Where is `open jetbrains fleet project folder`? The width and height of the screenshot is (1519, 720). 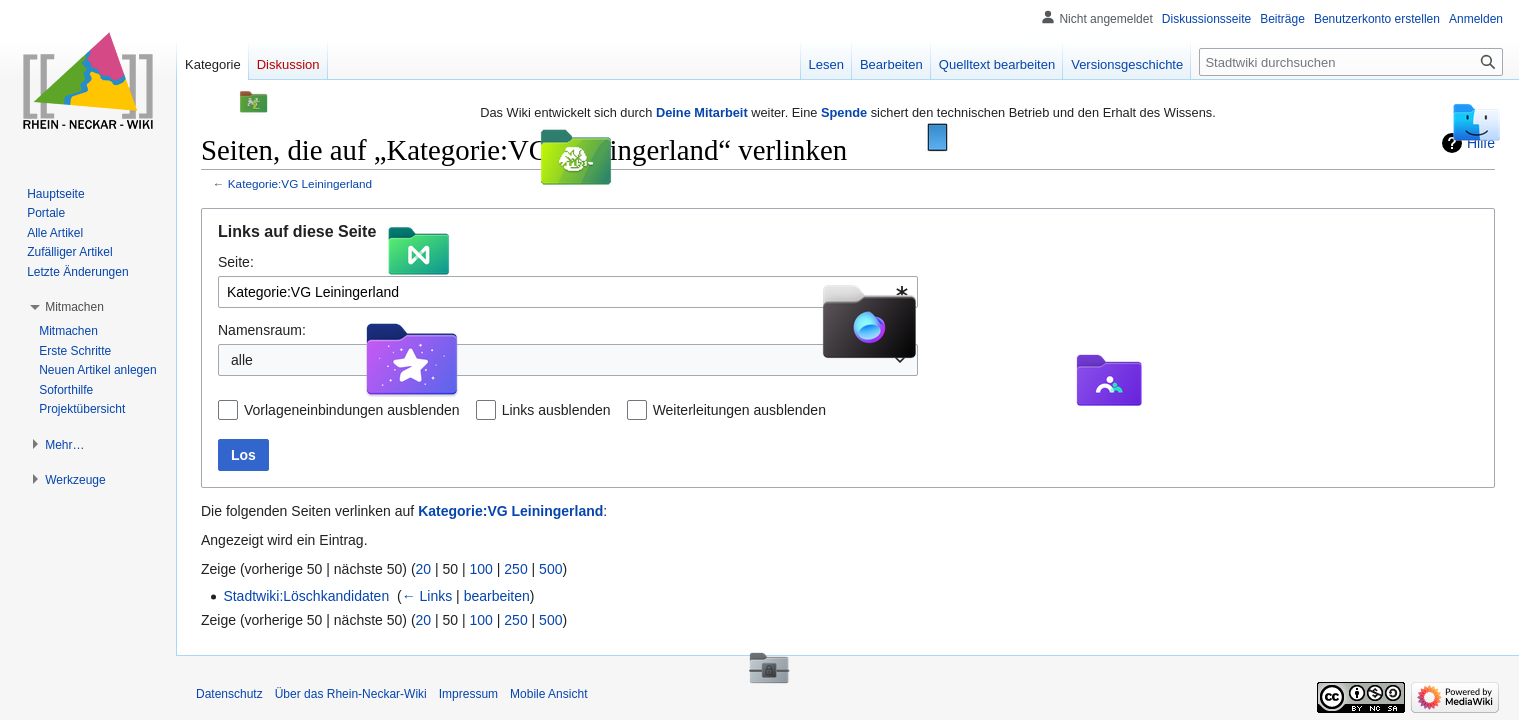 open jetbrains fleet project folder is located at coordinates (869, 324).